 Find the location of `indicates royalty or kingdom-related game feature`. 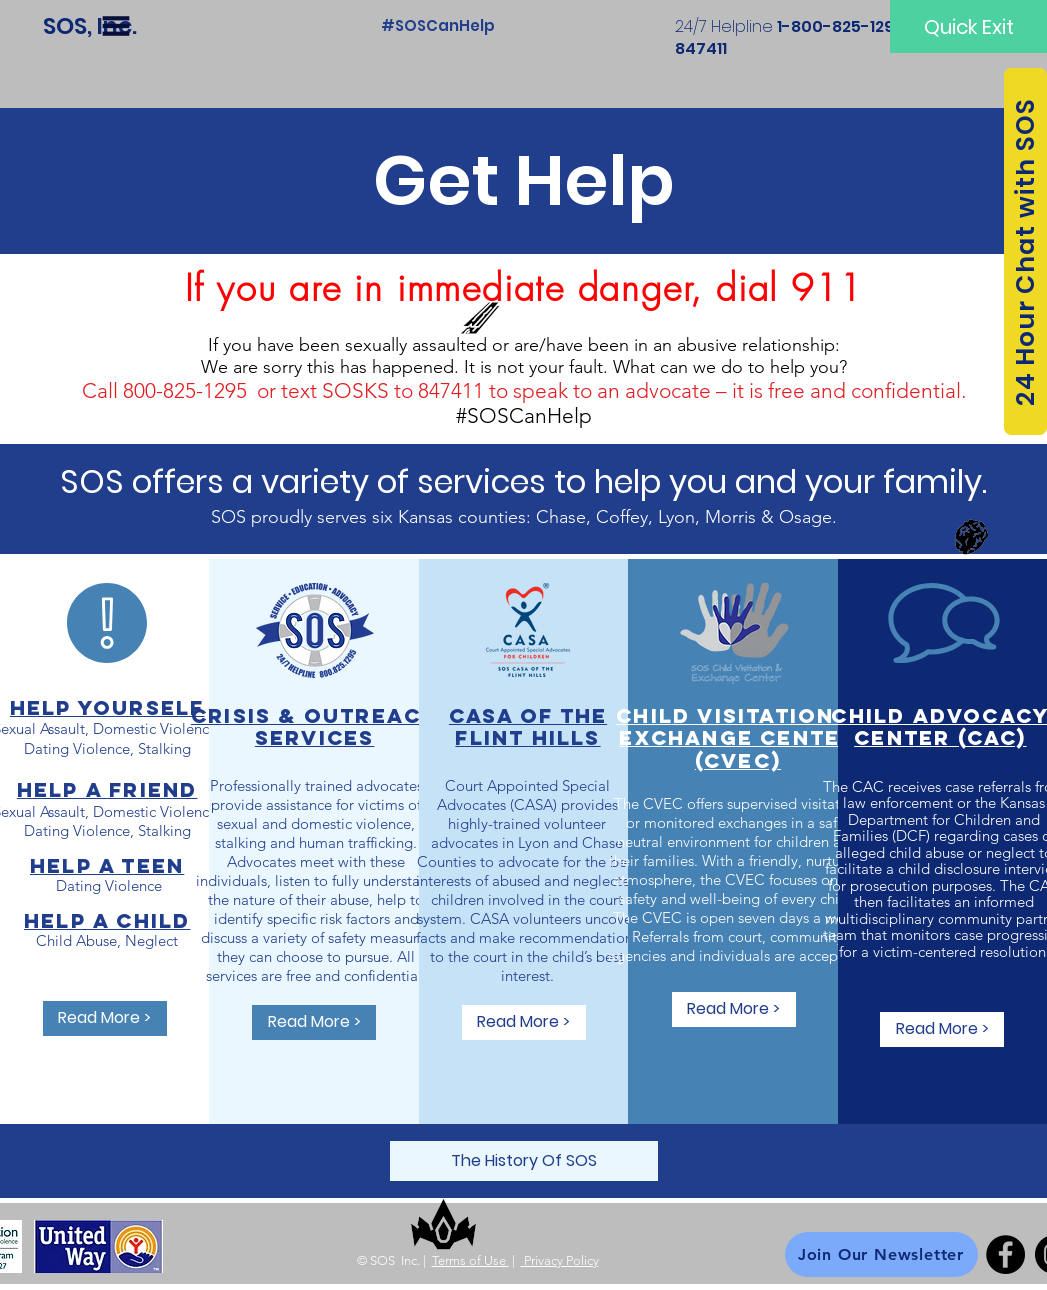

indicates royalty or kingdom-related game feature is located at coordinates (443, 1225).